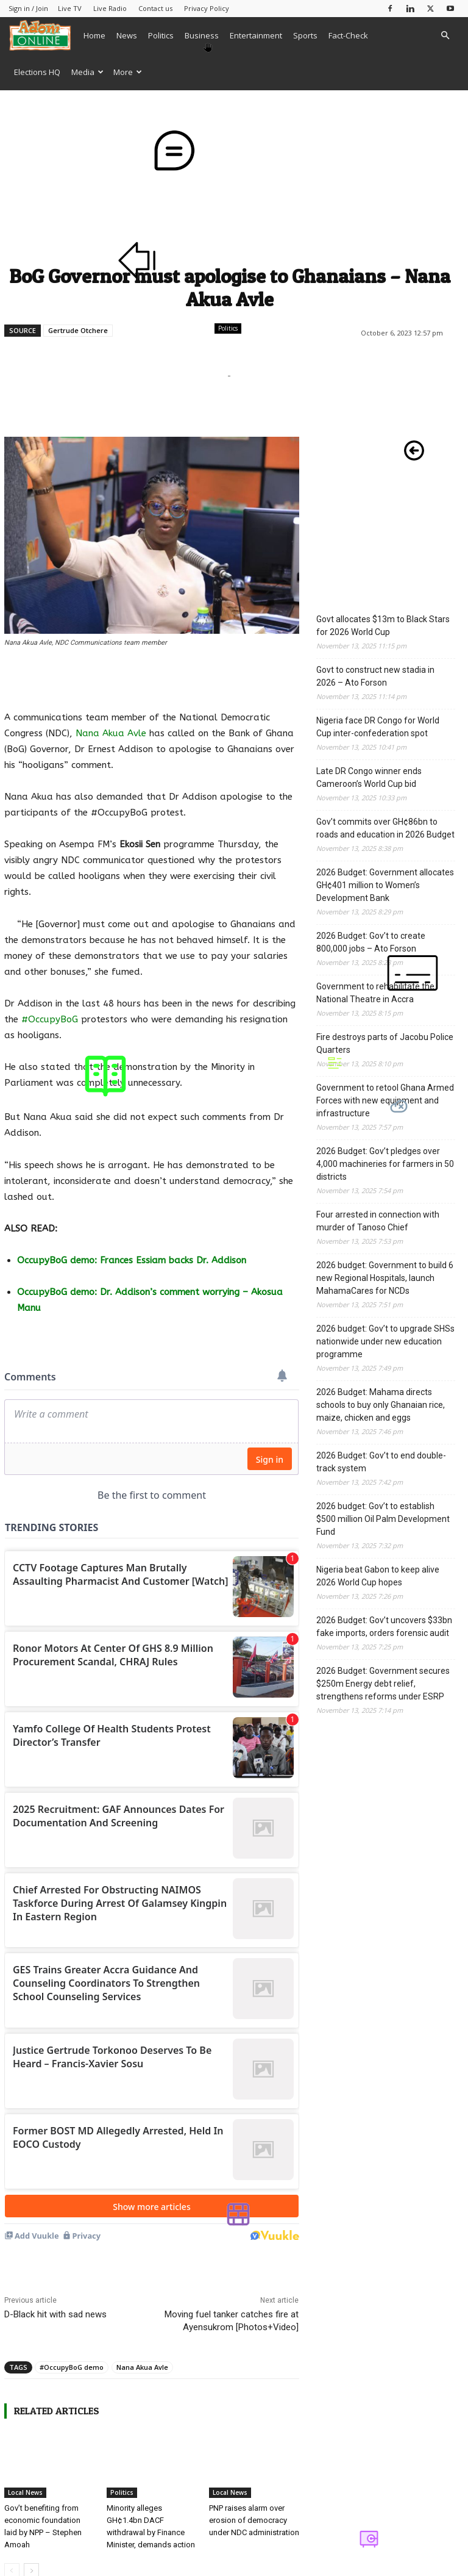 This screenshot has height=2576, width=468. Describe the element at coordinates (174, 151) in the screenshot. I see `open chat or messaging` at that location.